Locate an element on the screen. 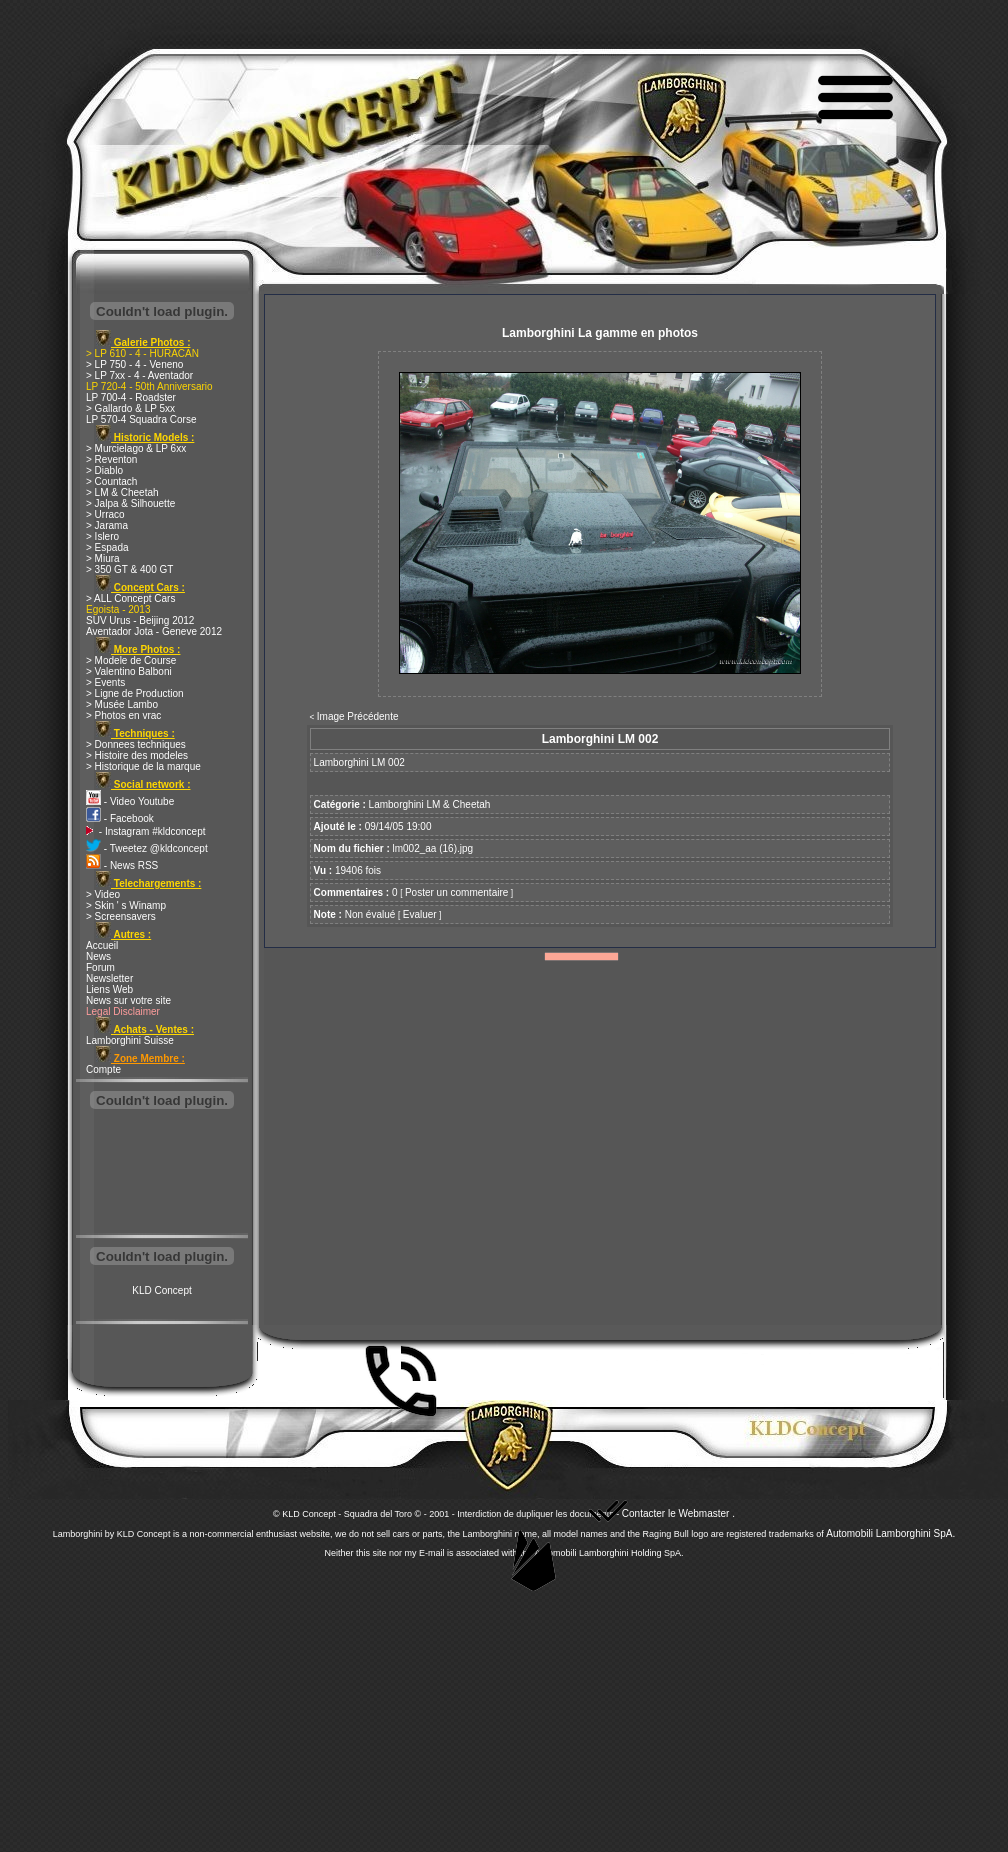  open navigation menu is located at coordinates (855, 97).